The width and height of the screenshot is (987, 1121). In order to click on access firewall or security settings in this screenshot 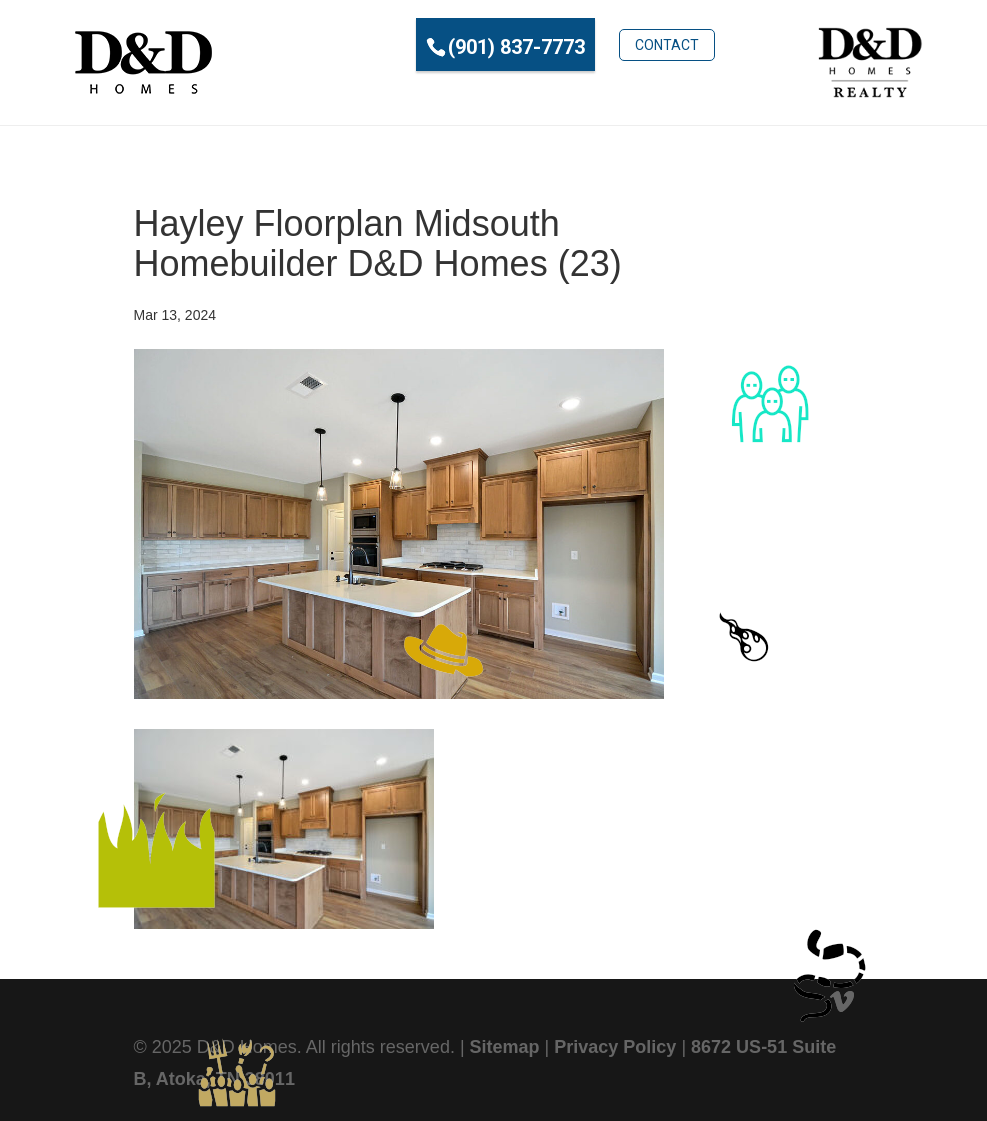, I will do `click(156, 849)`.